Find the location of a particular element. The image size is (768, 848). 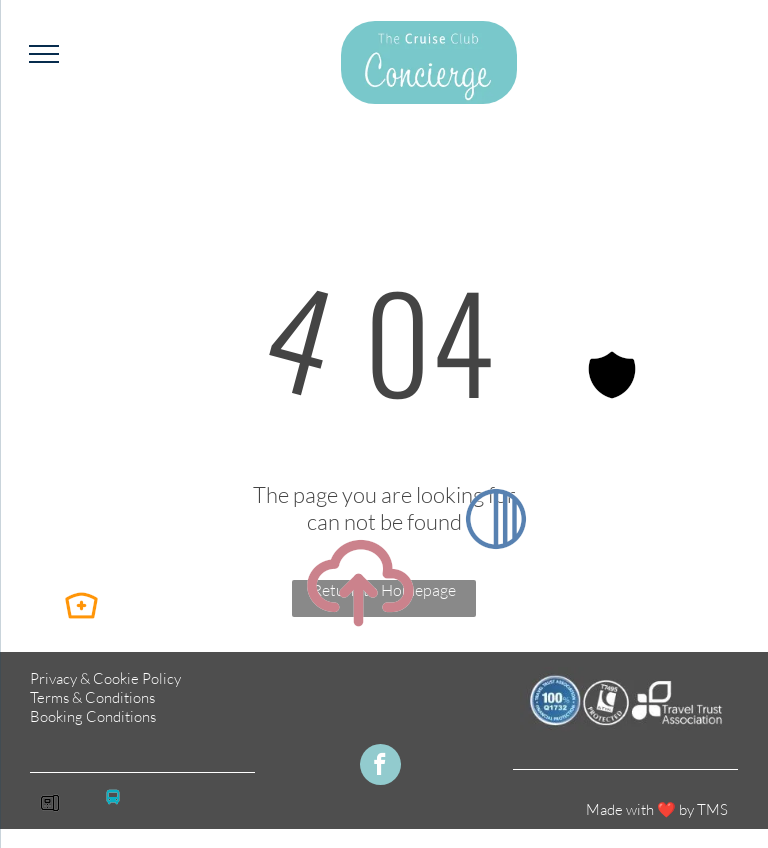

toggle between light and dark mode is located at coordinates (496, 519).